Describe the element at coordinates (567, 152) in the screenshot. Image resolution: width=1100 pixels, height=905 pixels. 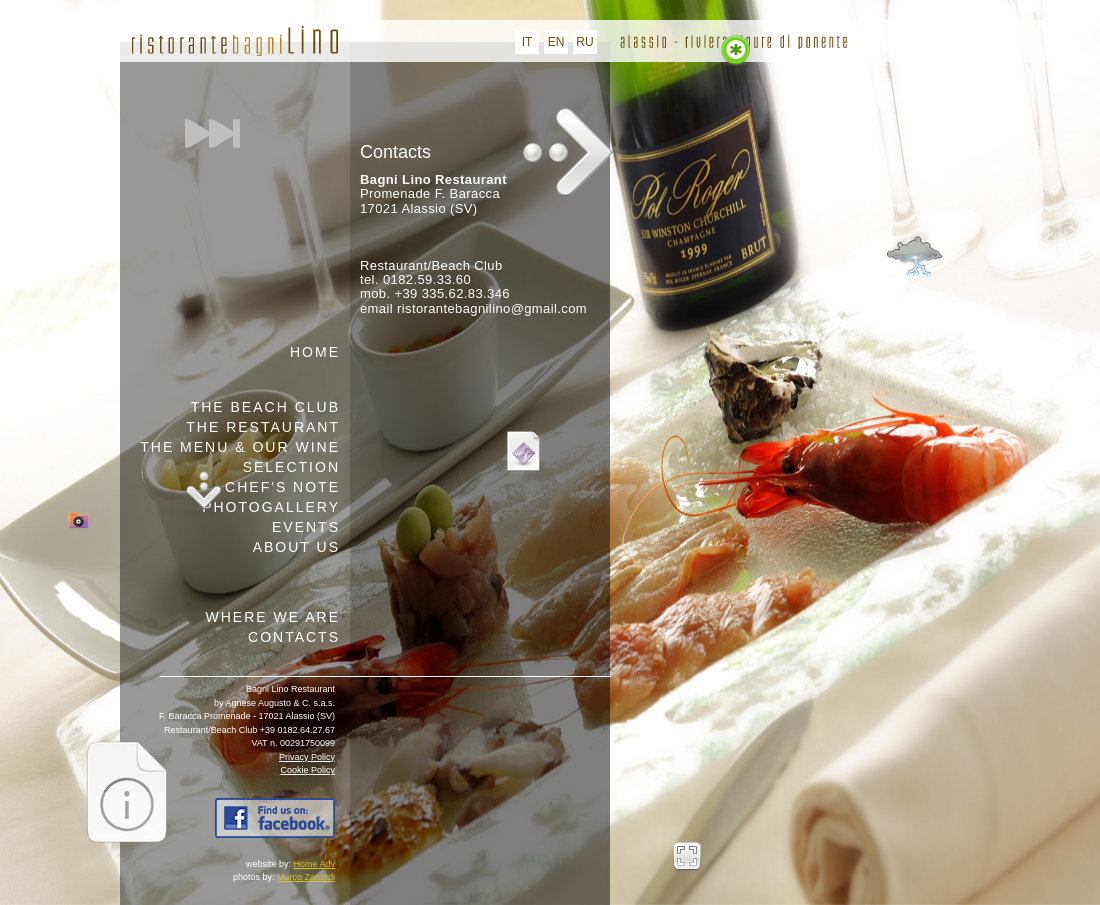
I see `navigate to the next item or page` at that location.